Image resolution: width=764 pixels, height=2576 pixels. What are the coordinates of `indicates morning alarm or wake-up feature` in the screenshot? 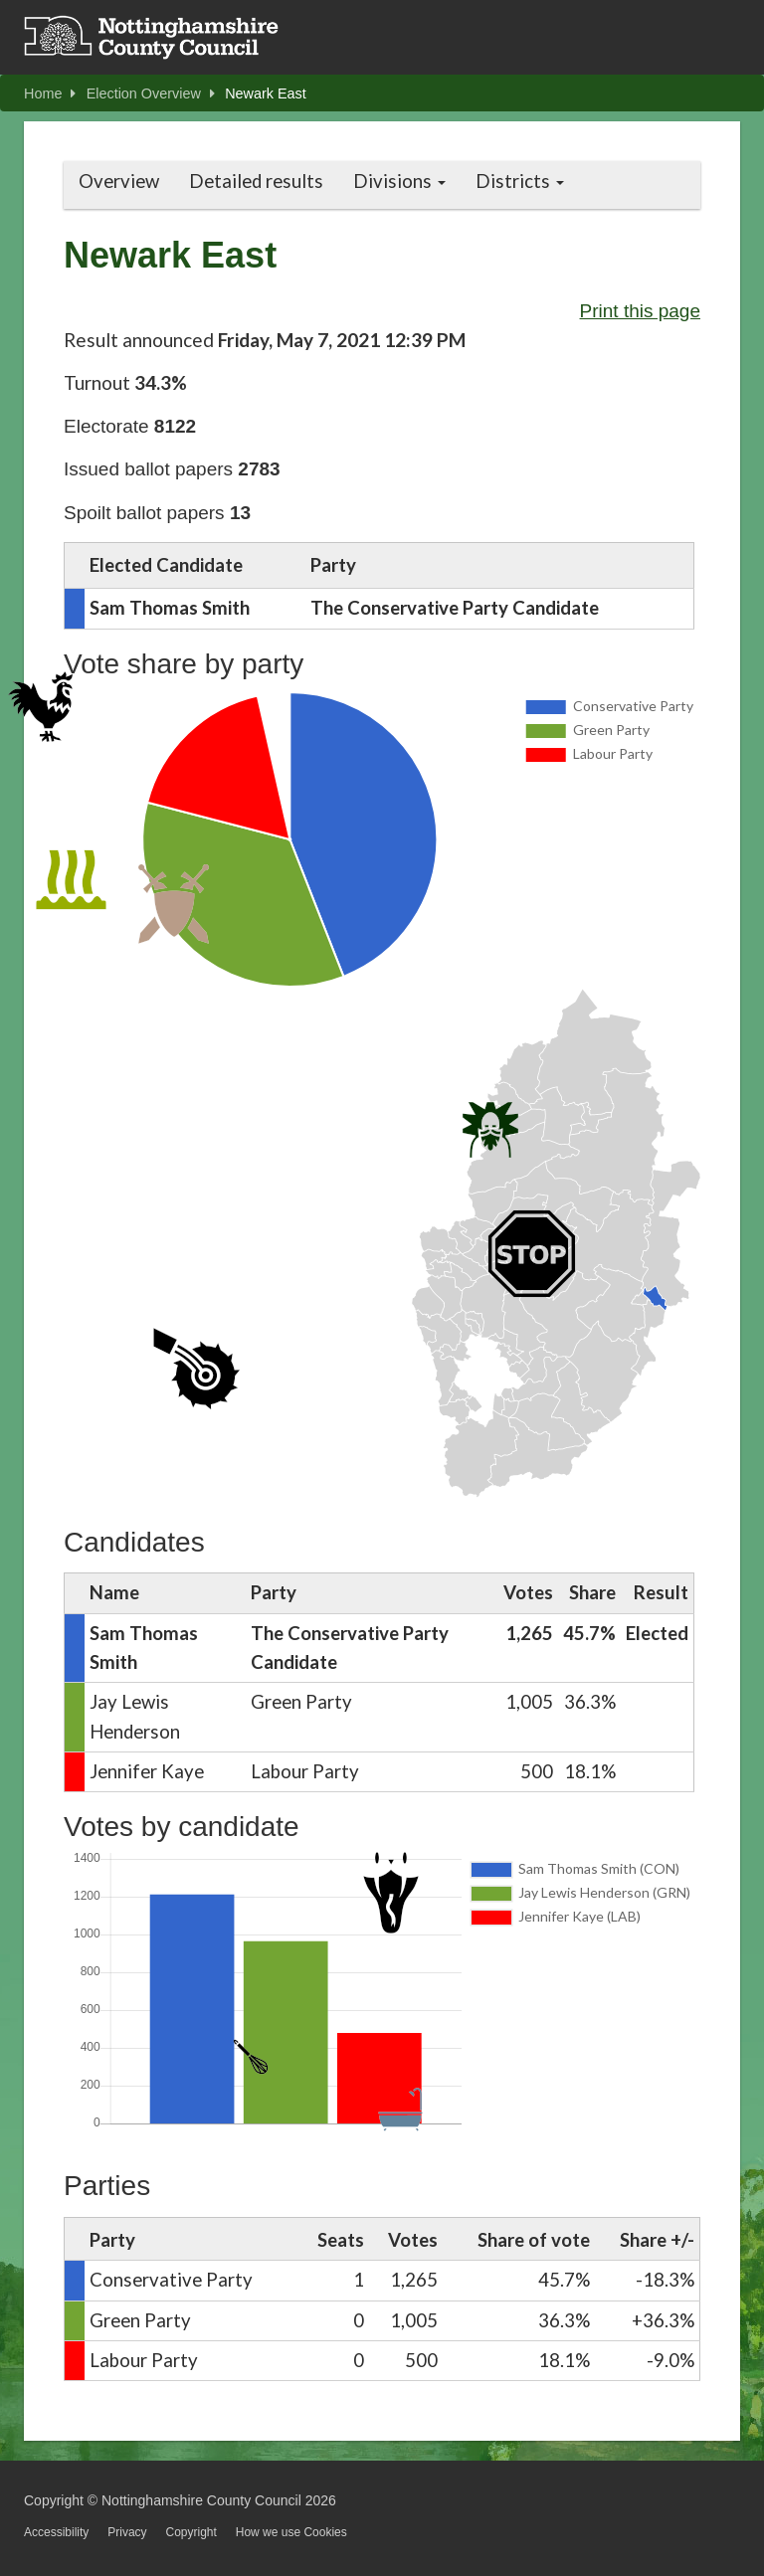 It's located at (40, 706).